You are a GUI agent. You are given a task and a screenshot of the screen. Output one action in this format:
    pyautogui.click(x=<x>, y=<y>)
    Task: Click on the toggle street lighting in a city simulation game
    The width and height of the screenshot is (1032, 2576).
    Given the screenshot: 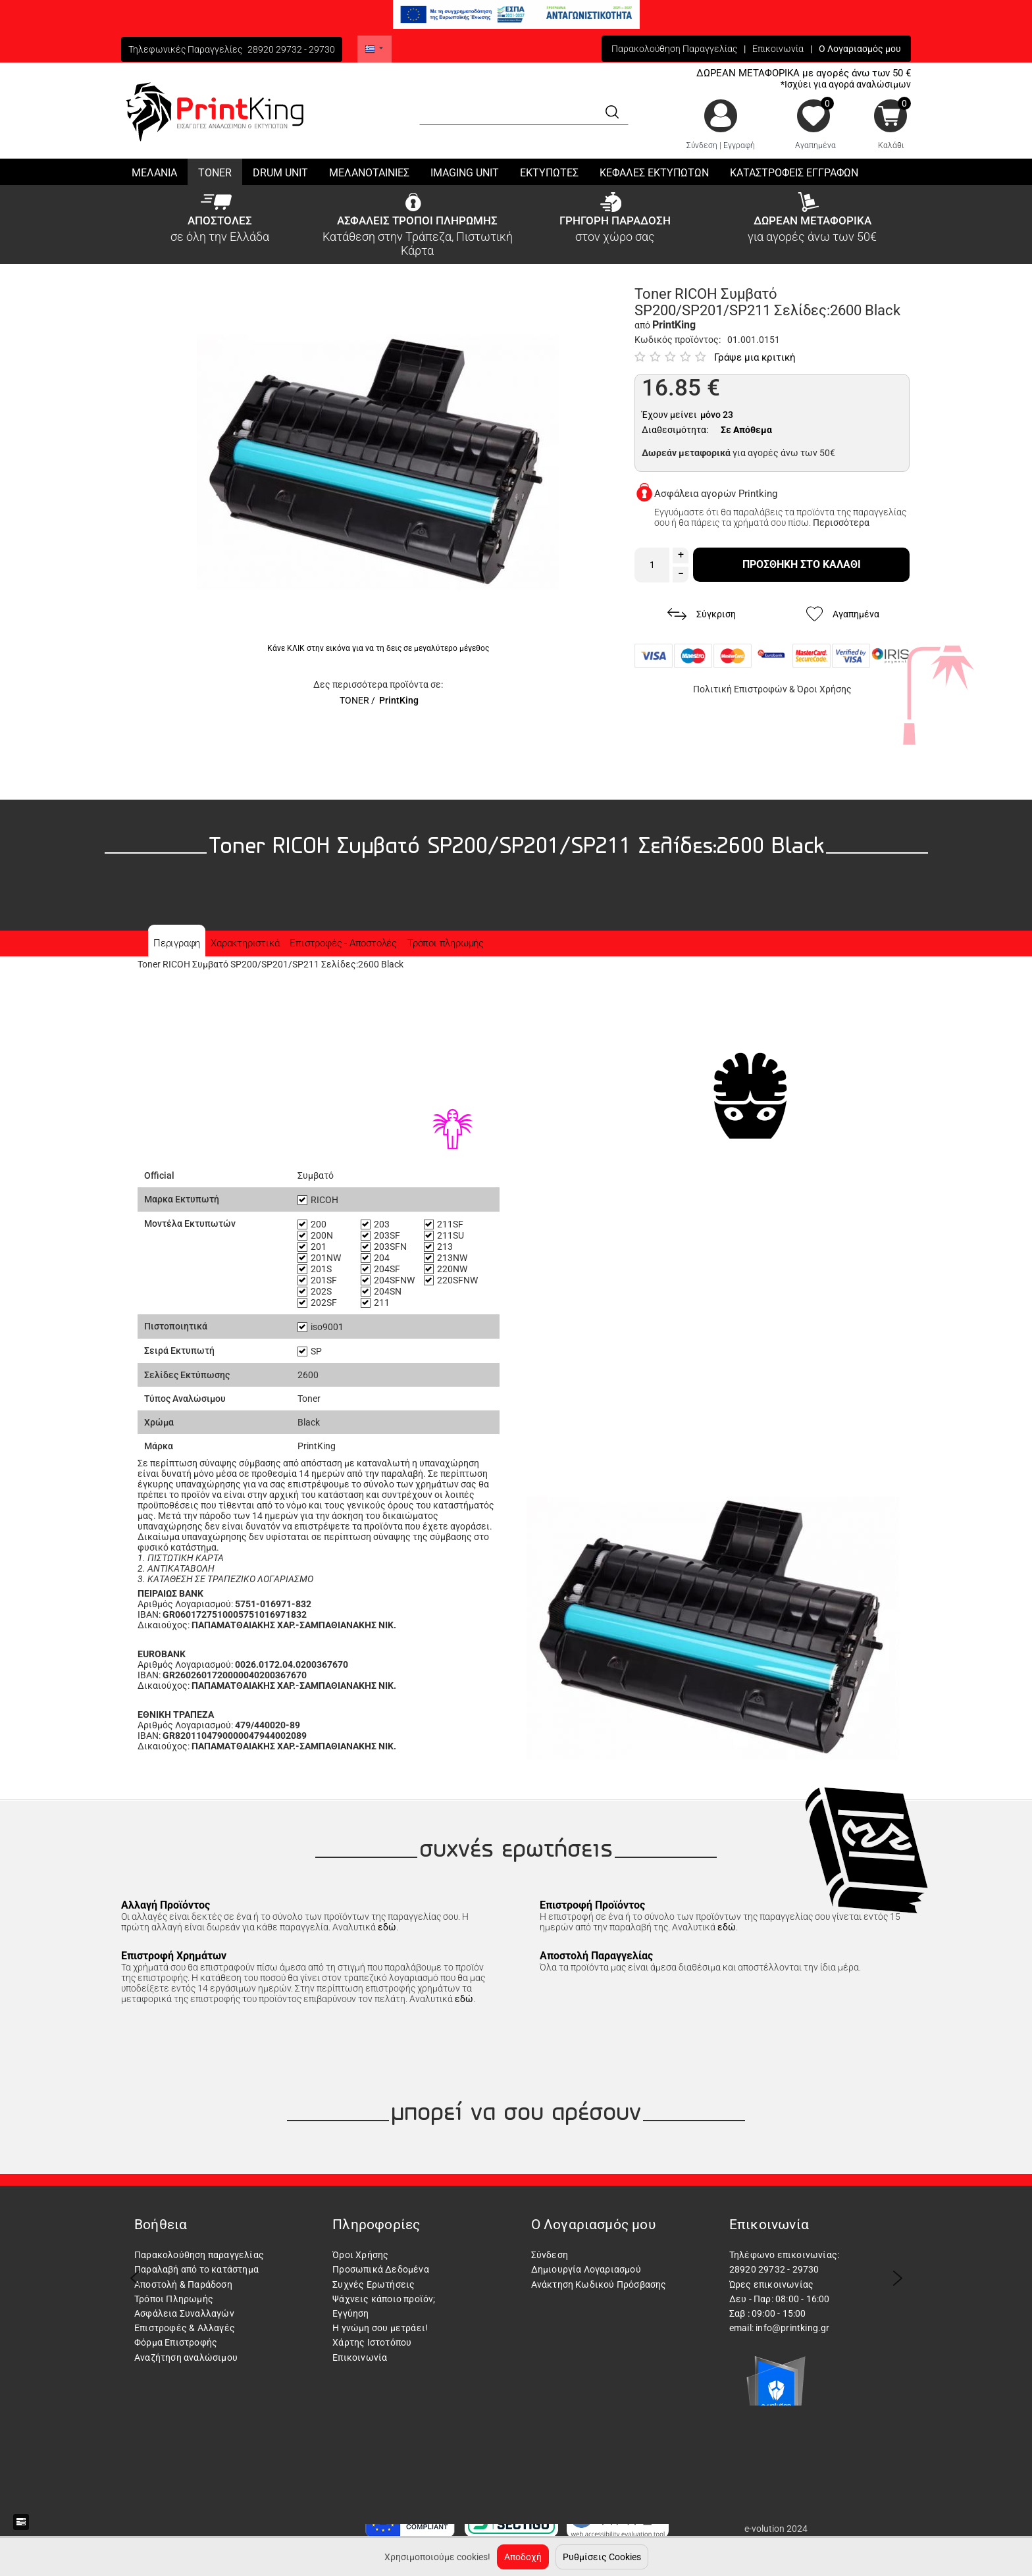 What is the action you would take?
    pyautogui.click(x=944, y=694)
    